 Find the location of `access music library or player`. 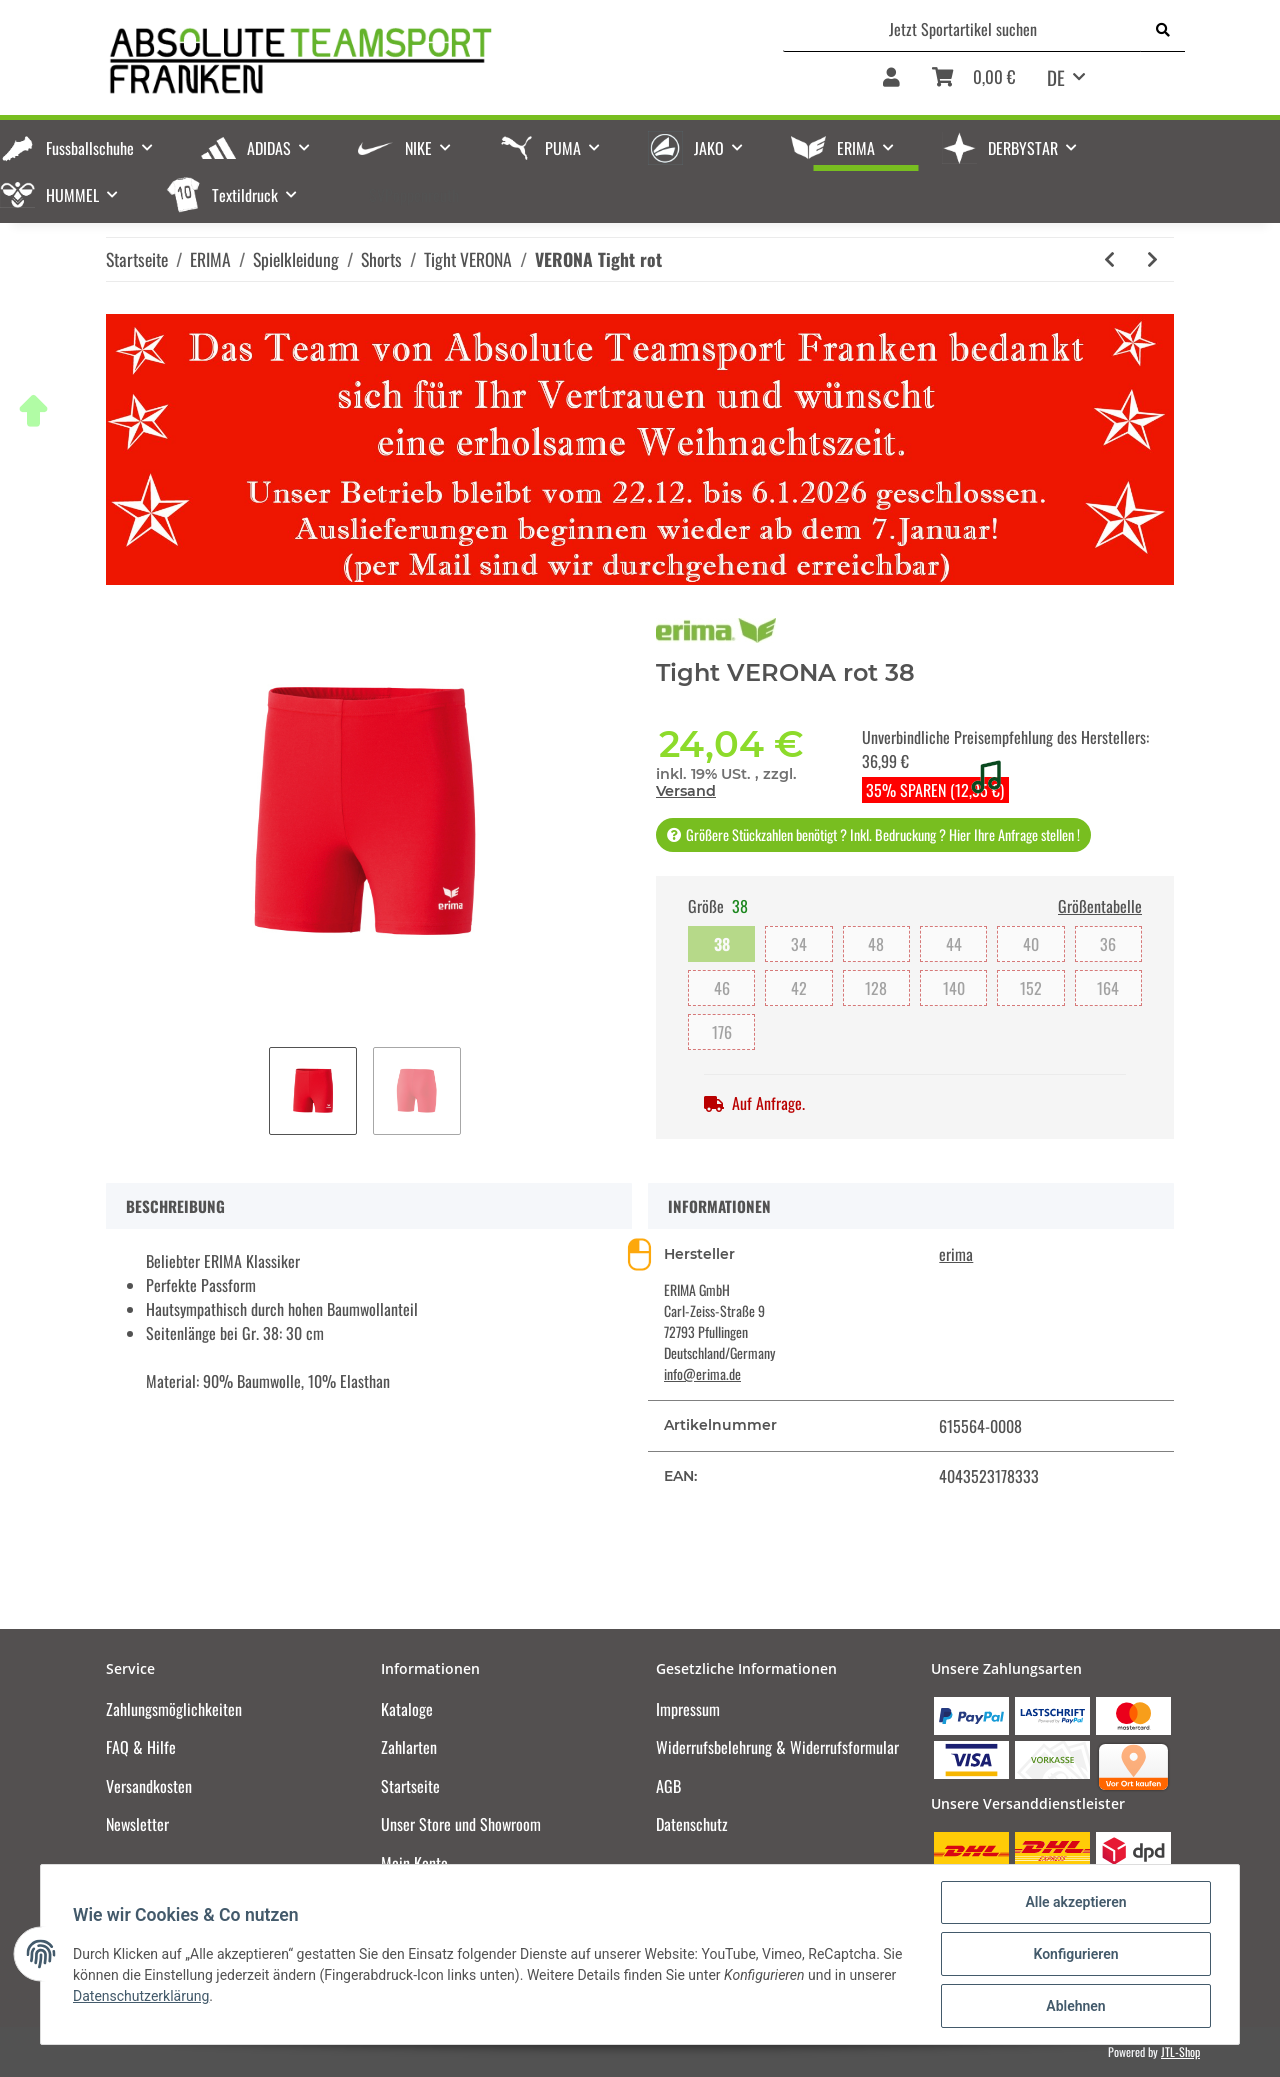

access music library or player is located at coordinates (988, 777).